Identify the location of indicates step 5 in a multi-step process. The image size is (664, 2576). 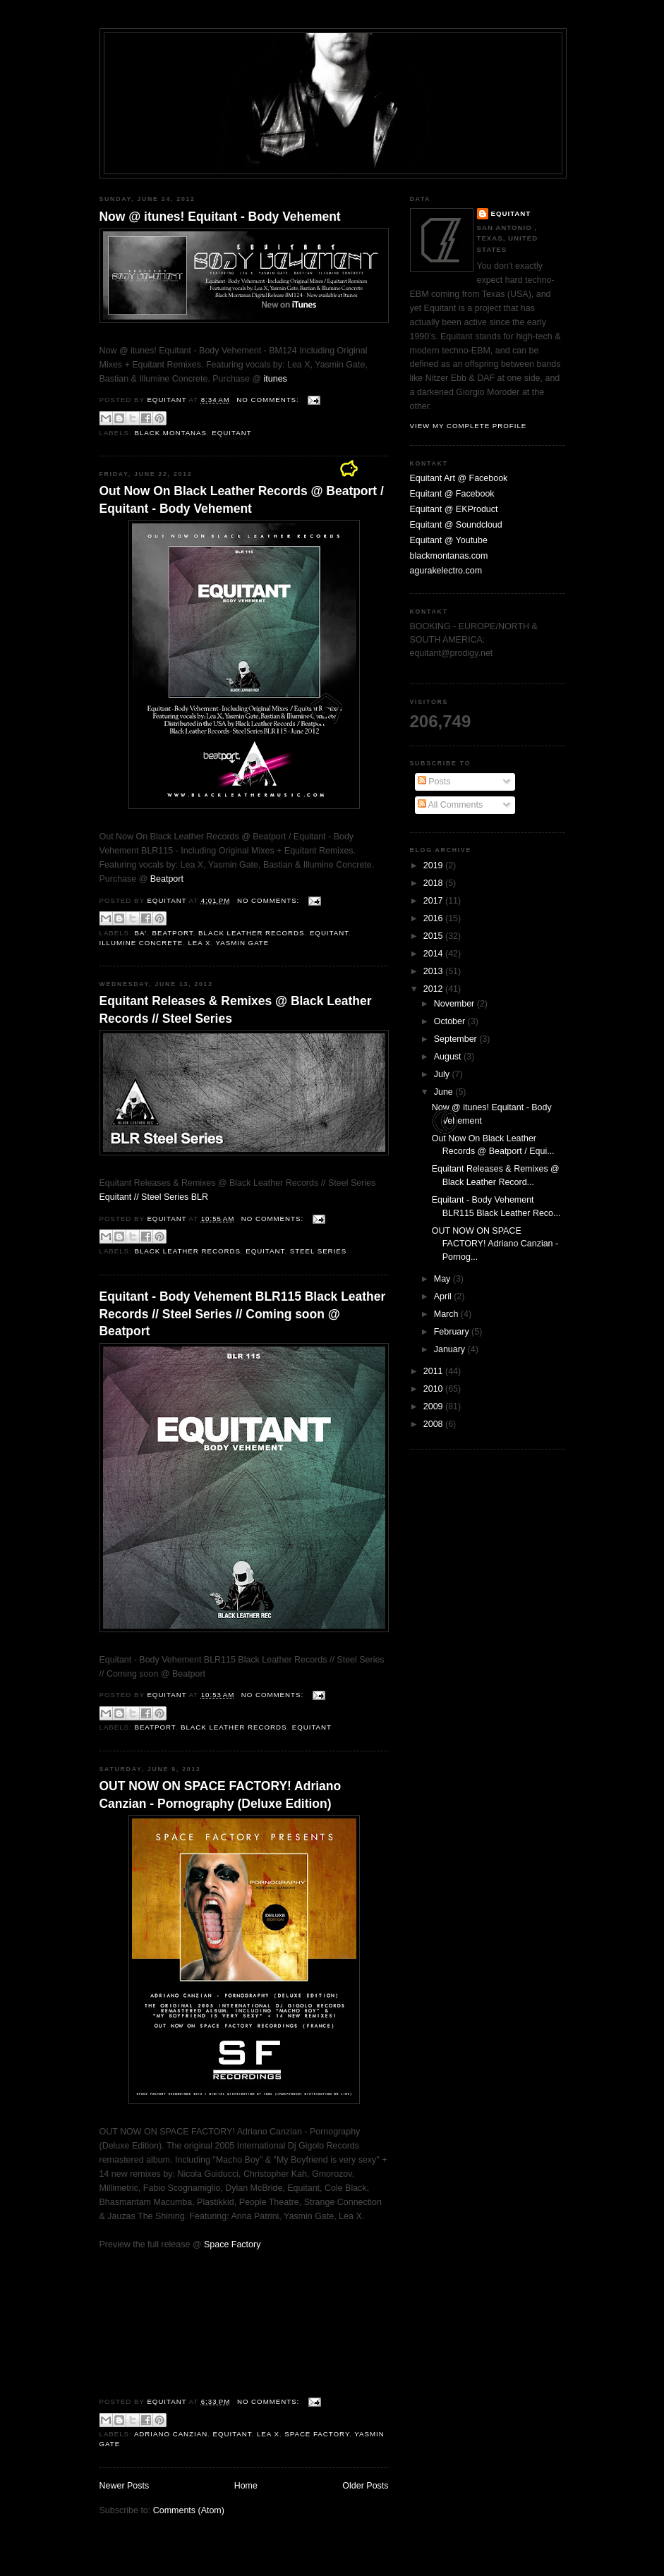
(326, 710).